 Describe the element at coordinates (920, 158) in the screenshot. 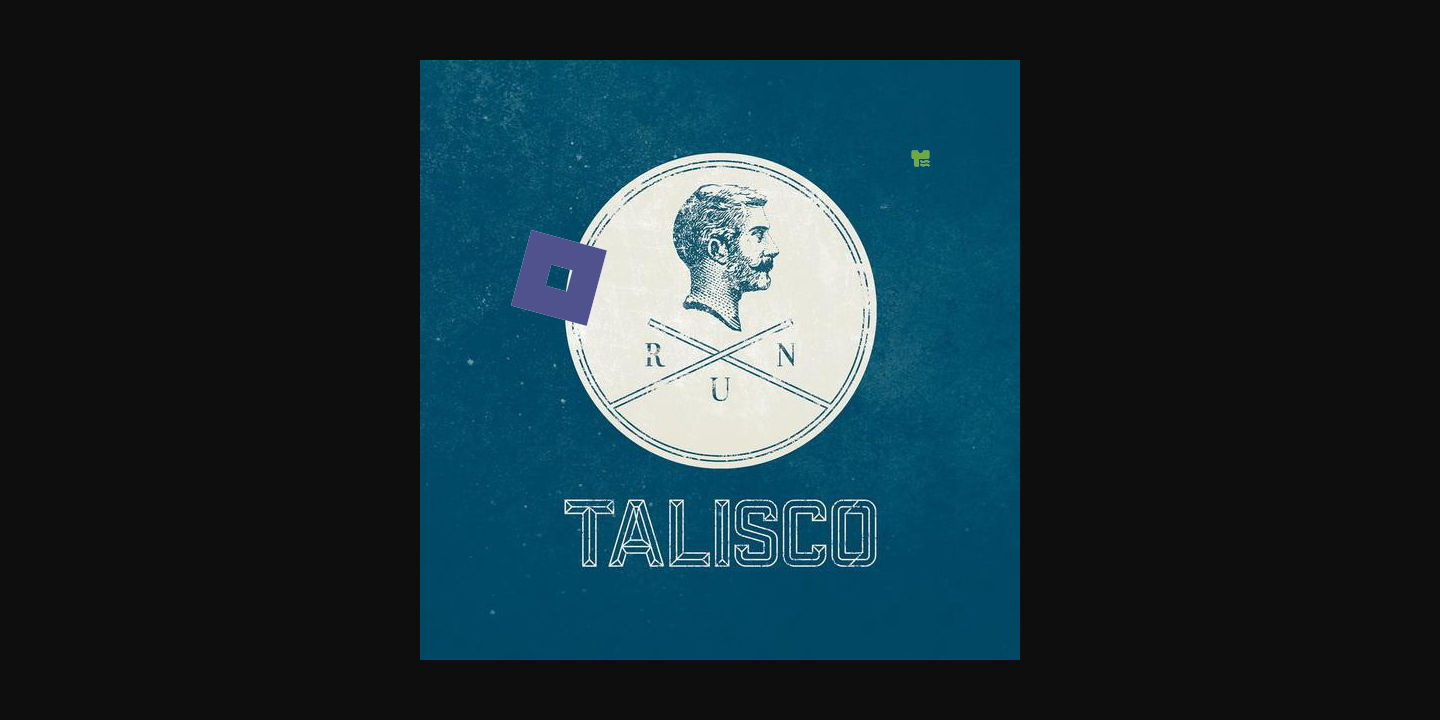

I see `indicates breathable or ventilated clothing` at that location.